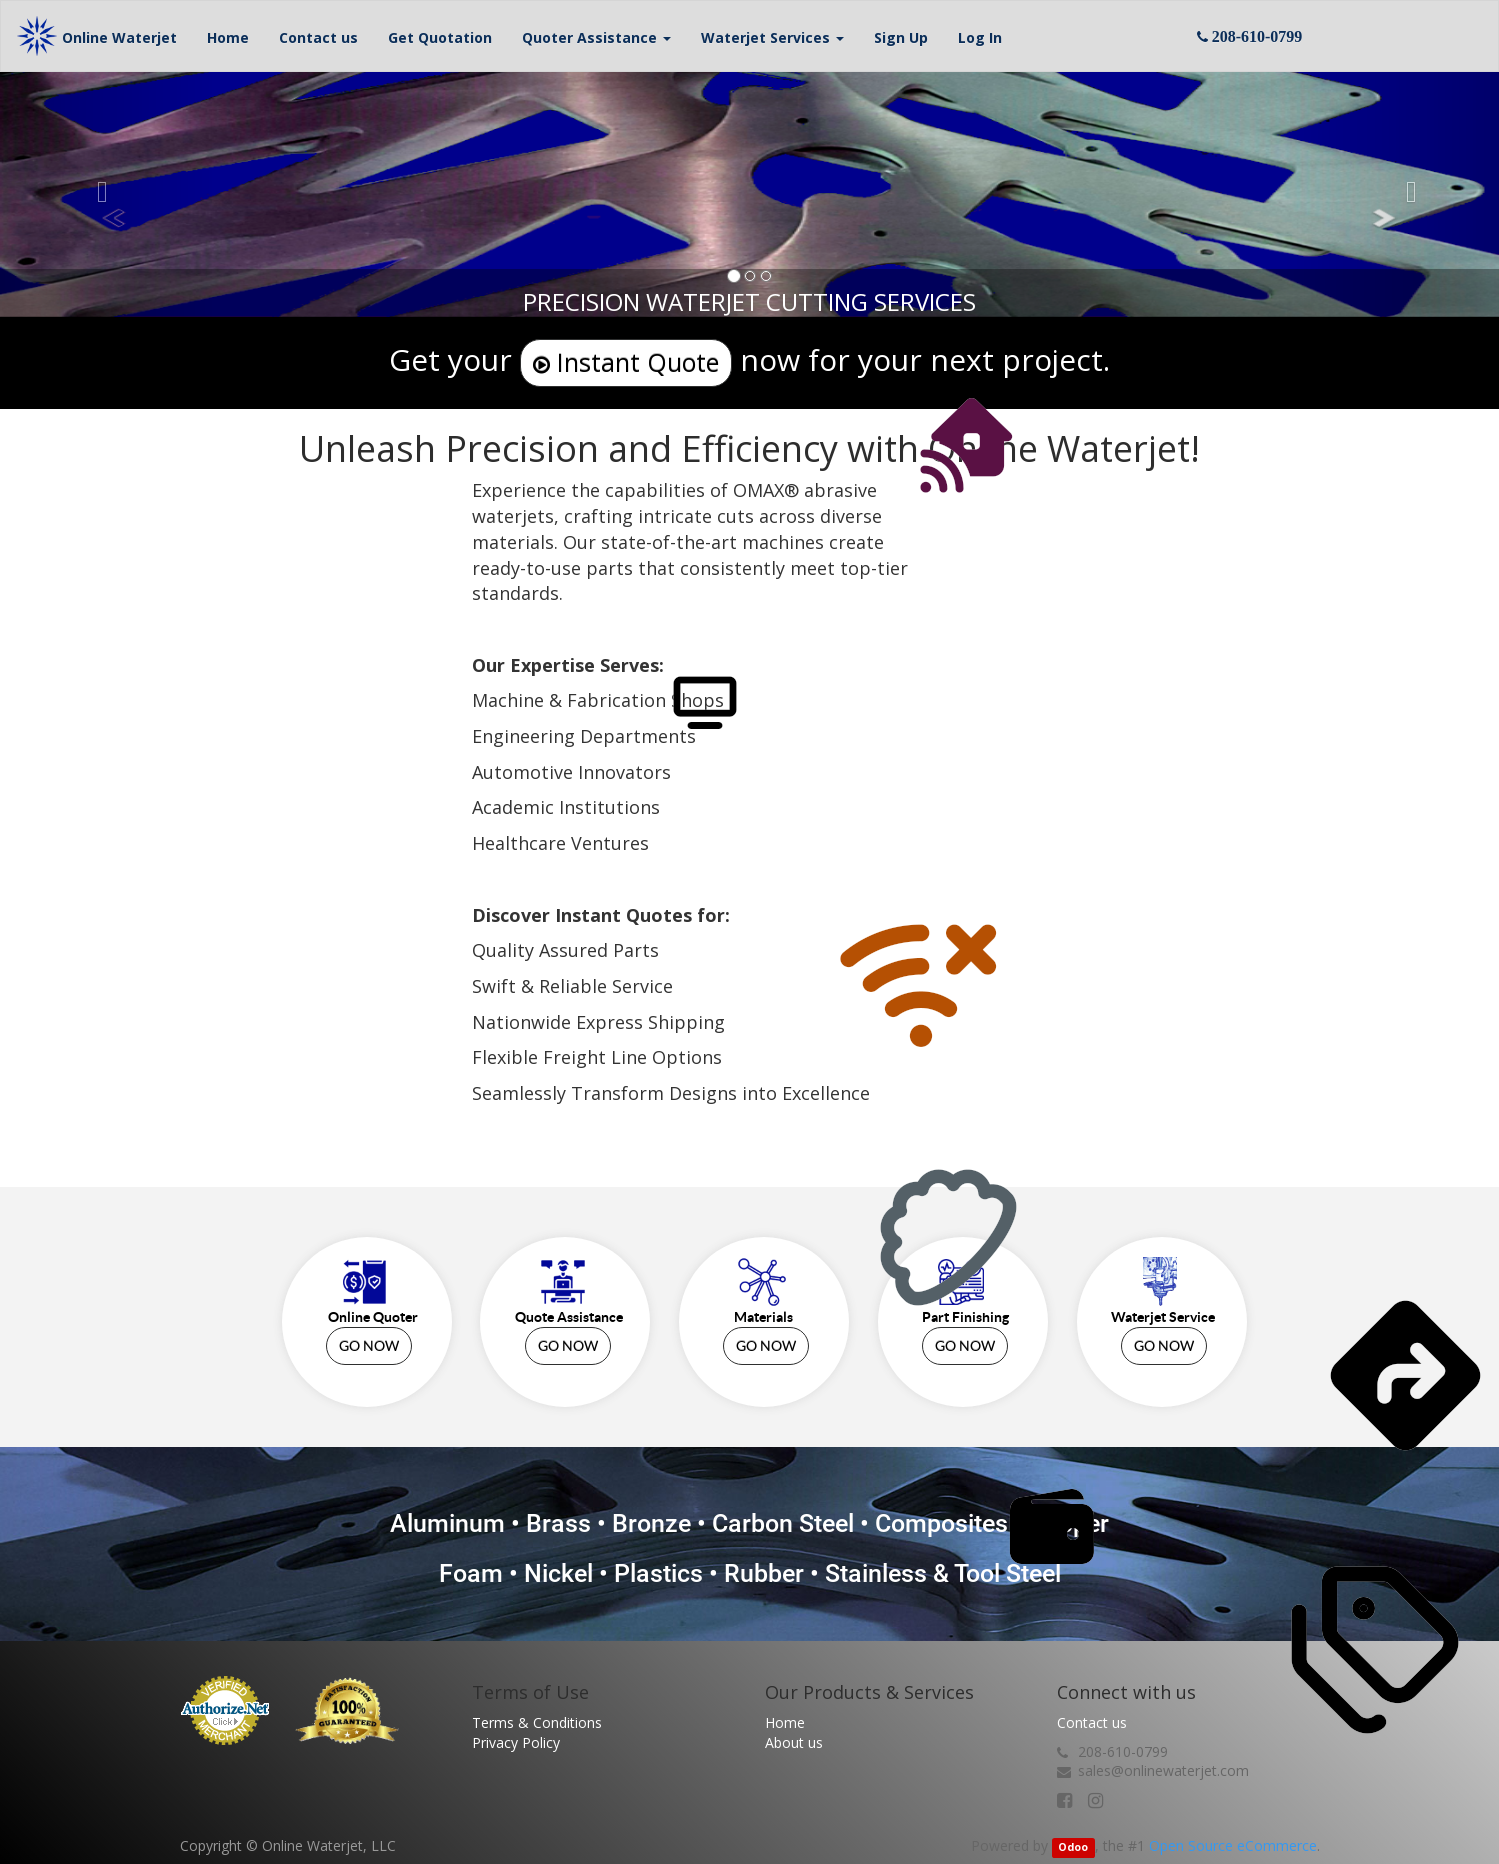  What do you see at coordinates (969, 444) in the screenshot?
I see `access smart home controls` at bounding box center [969, 444].